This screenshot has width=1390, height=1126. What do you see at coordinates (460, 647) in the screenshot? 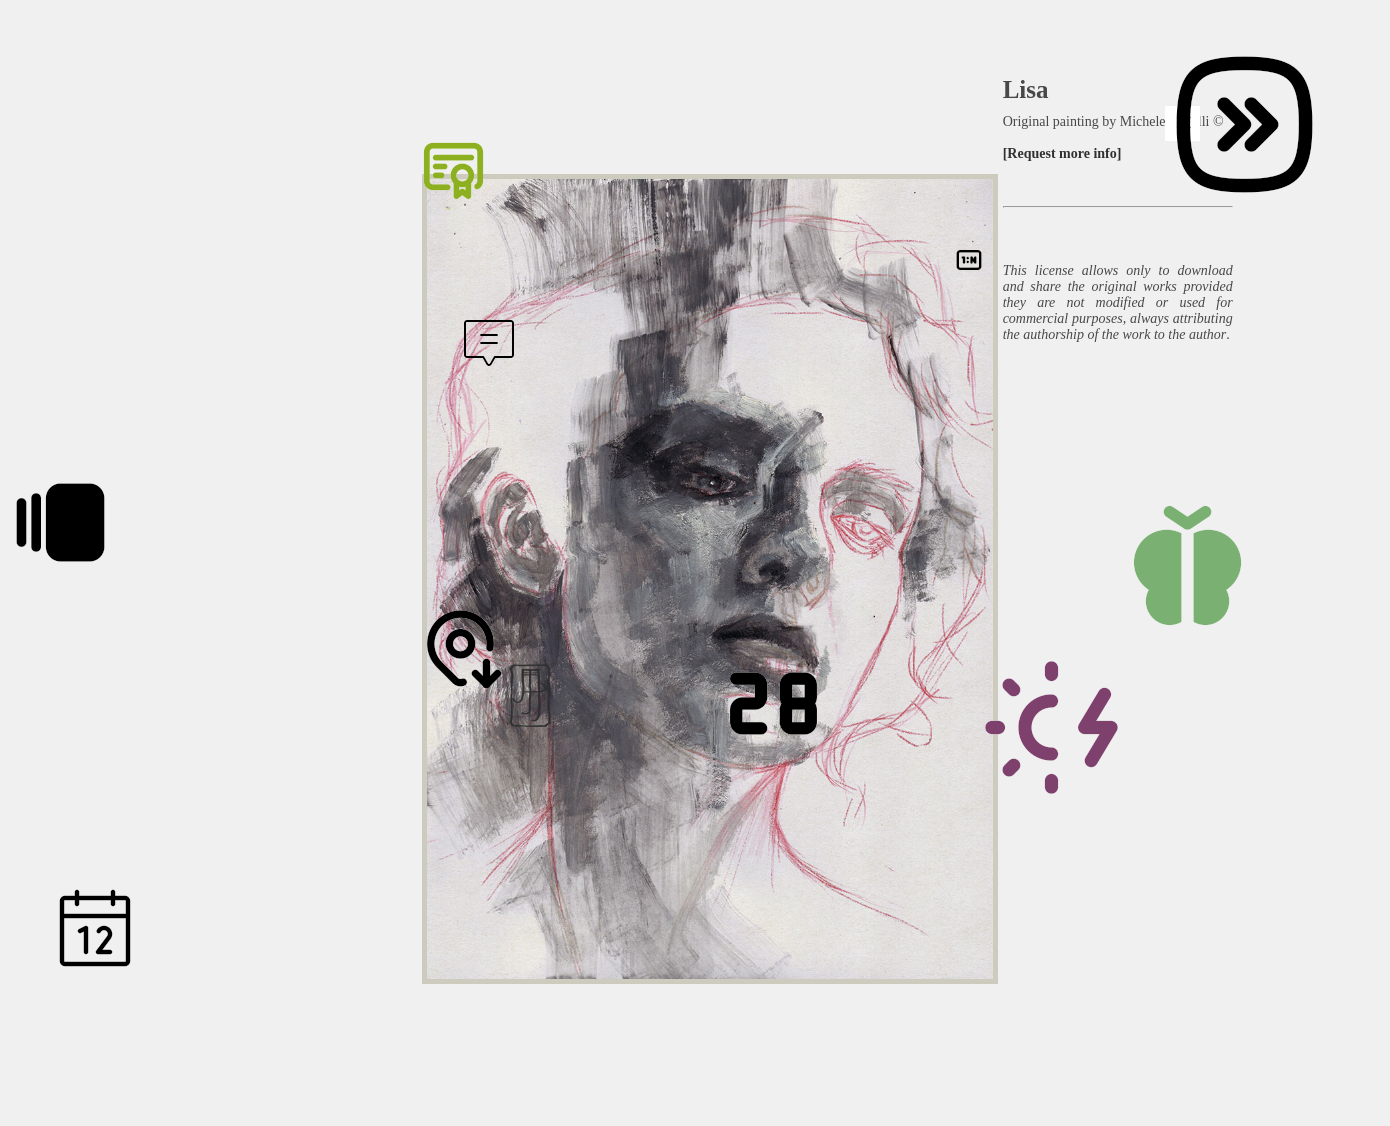
I see `drop a pin at current location` at bounding box center [460, 647].